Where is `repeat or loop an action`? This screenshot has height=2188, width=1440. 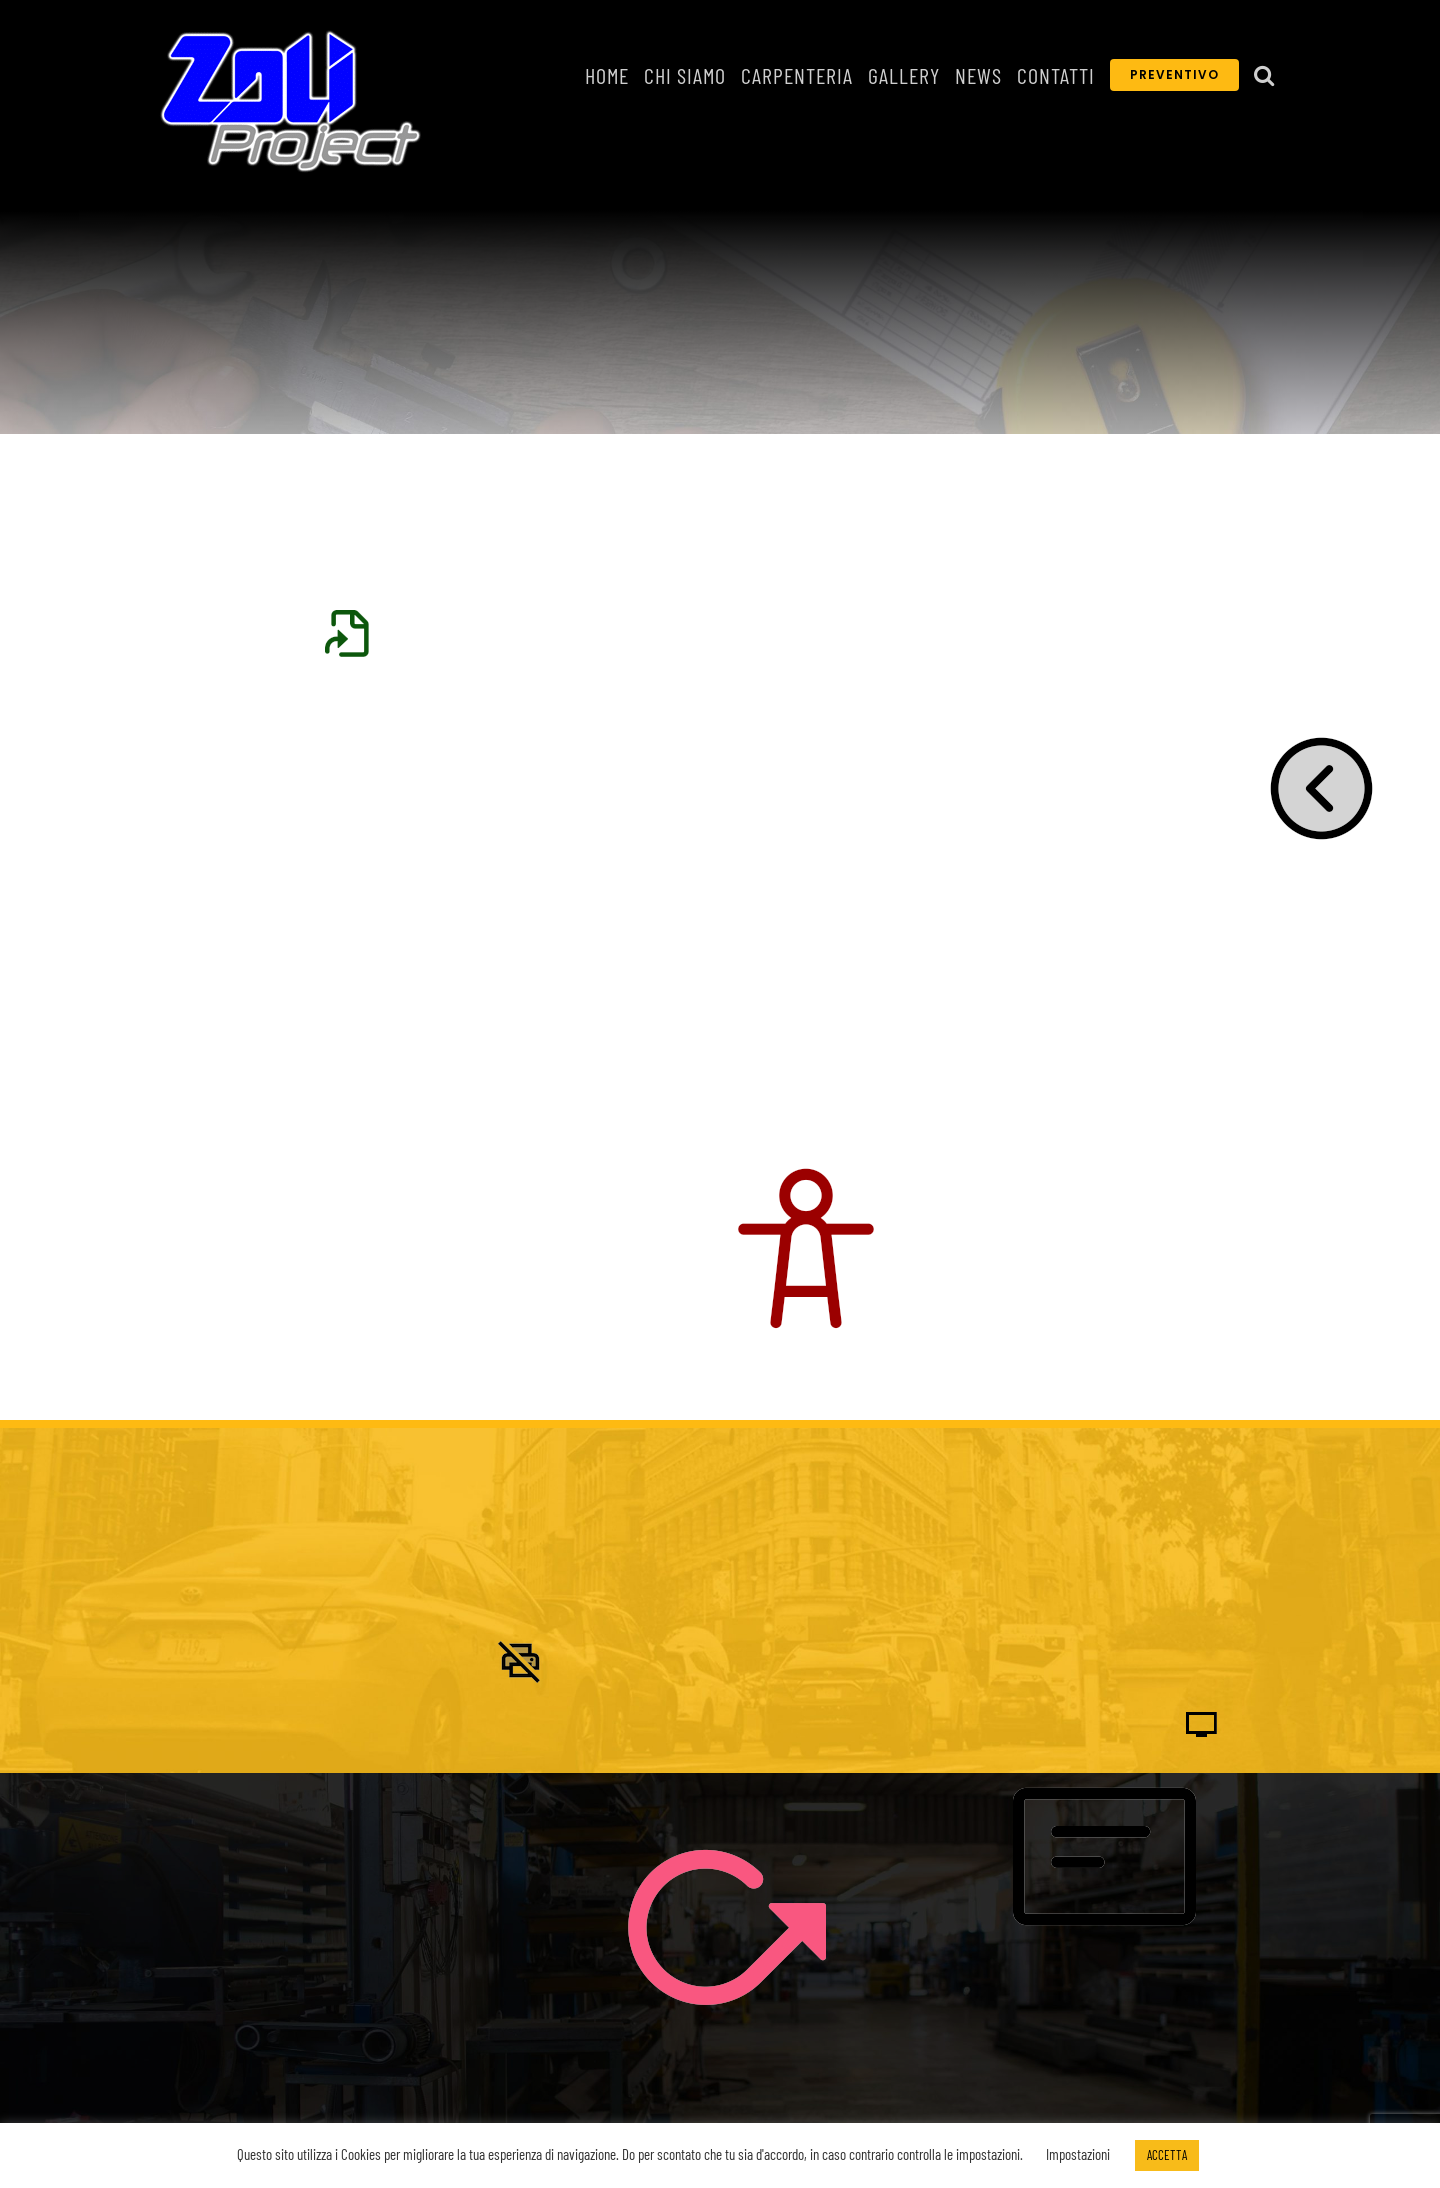
repeat or loop an action is located at coordinates (726, 1915).